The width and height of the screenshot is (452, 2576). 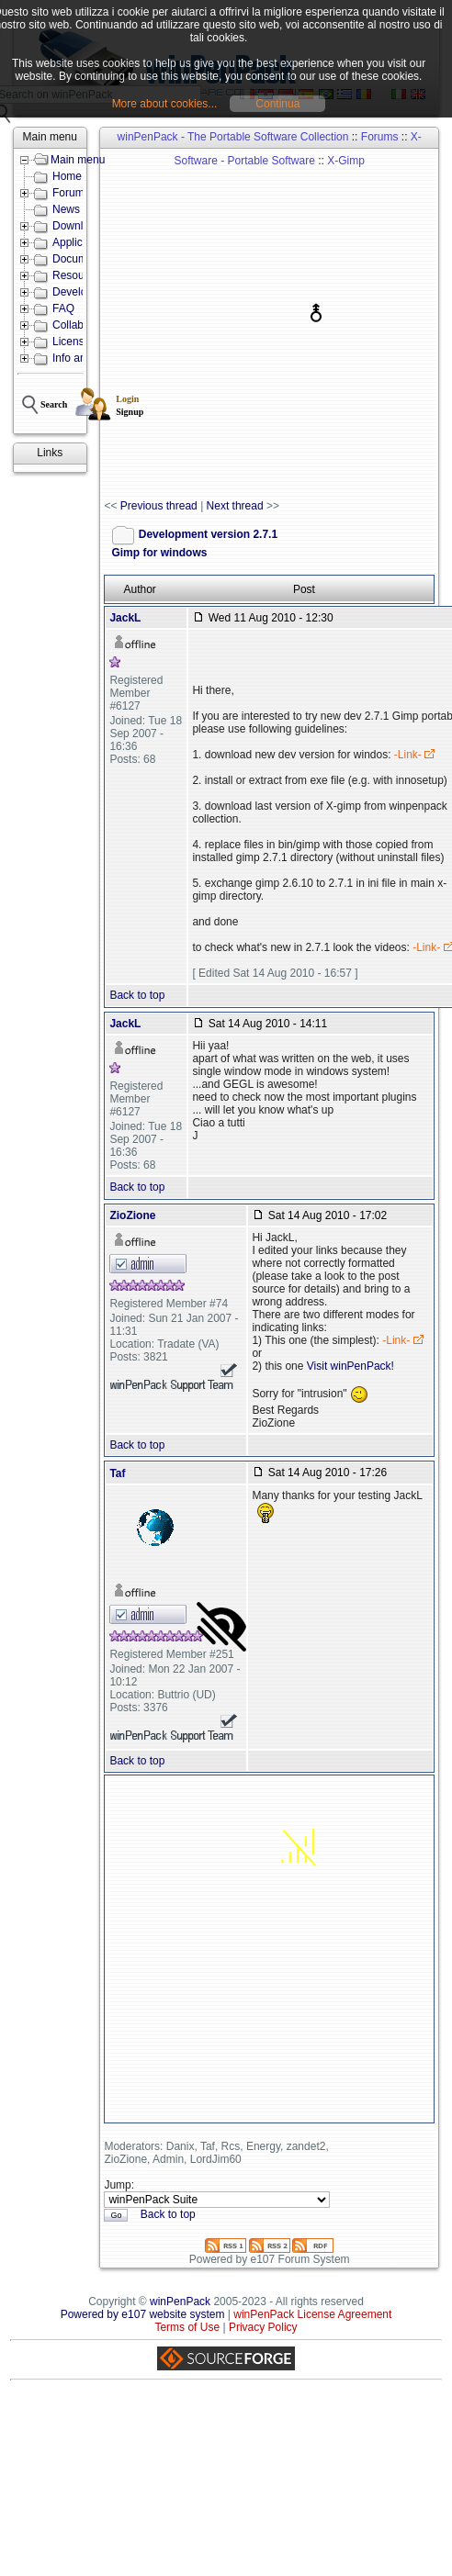 What do you see at coordinates (299, 1848) in the screenshot?
I see `indicates no cellular signal or network connection` at bounding box center [299, 1848].